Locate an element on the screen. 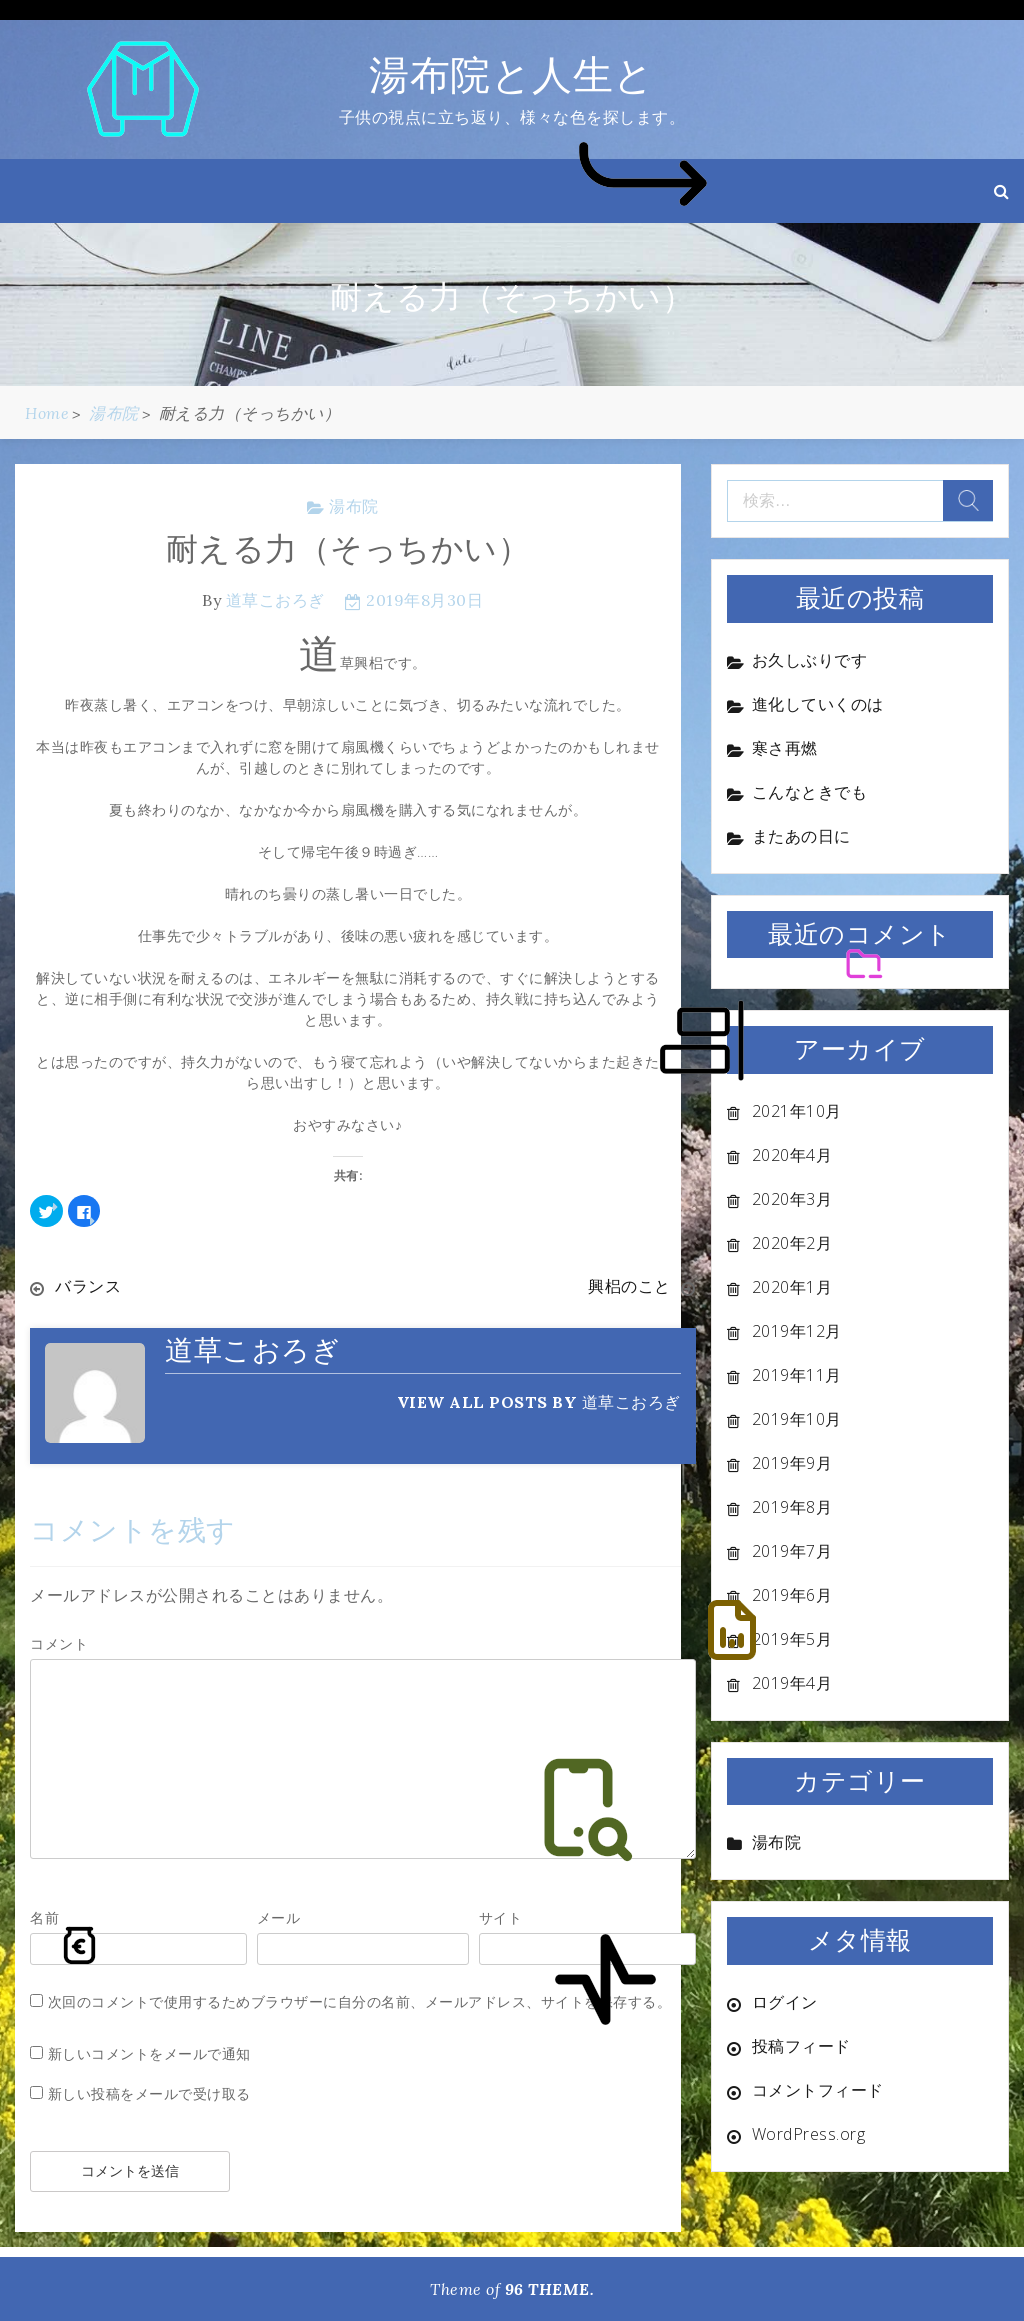 The width and height of the screenshot is (1024, 2321). browse casual or streetwear clothing is located at coordinates (143, 89).